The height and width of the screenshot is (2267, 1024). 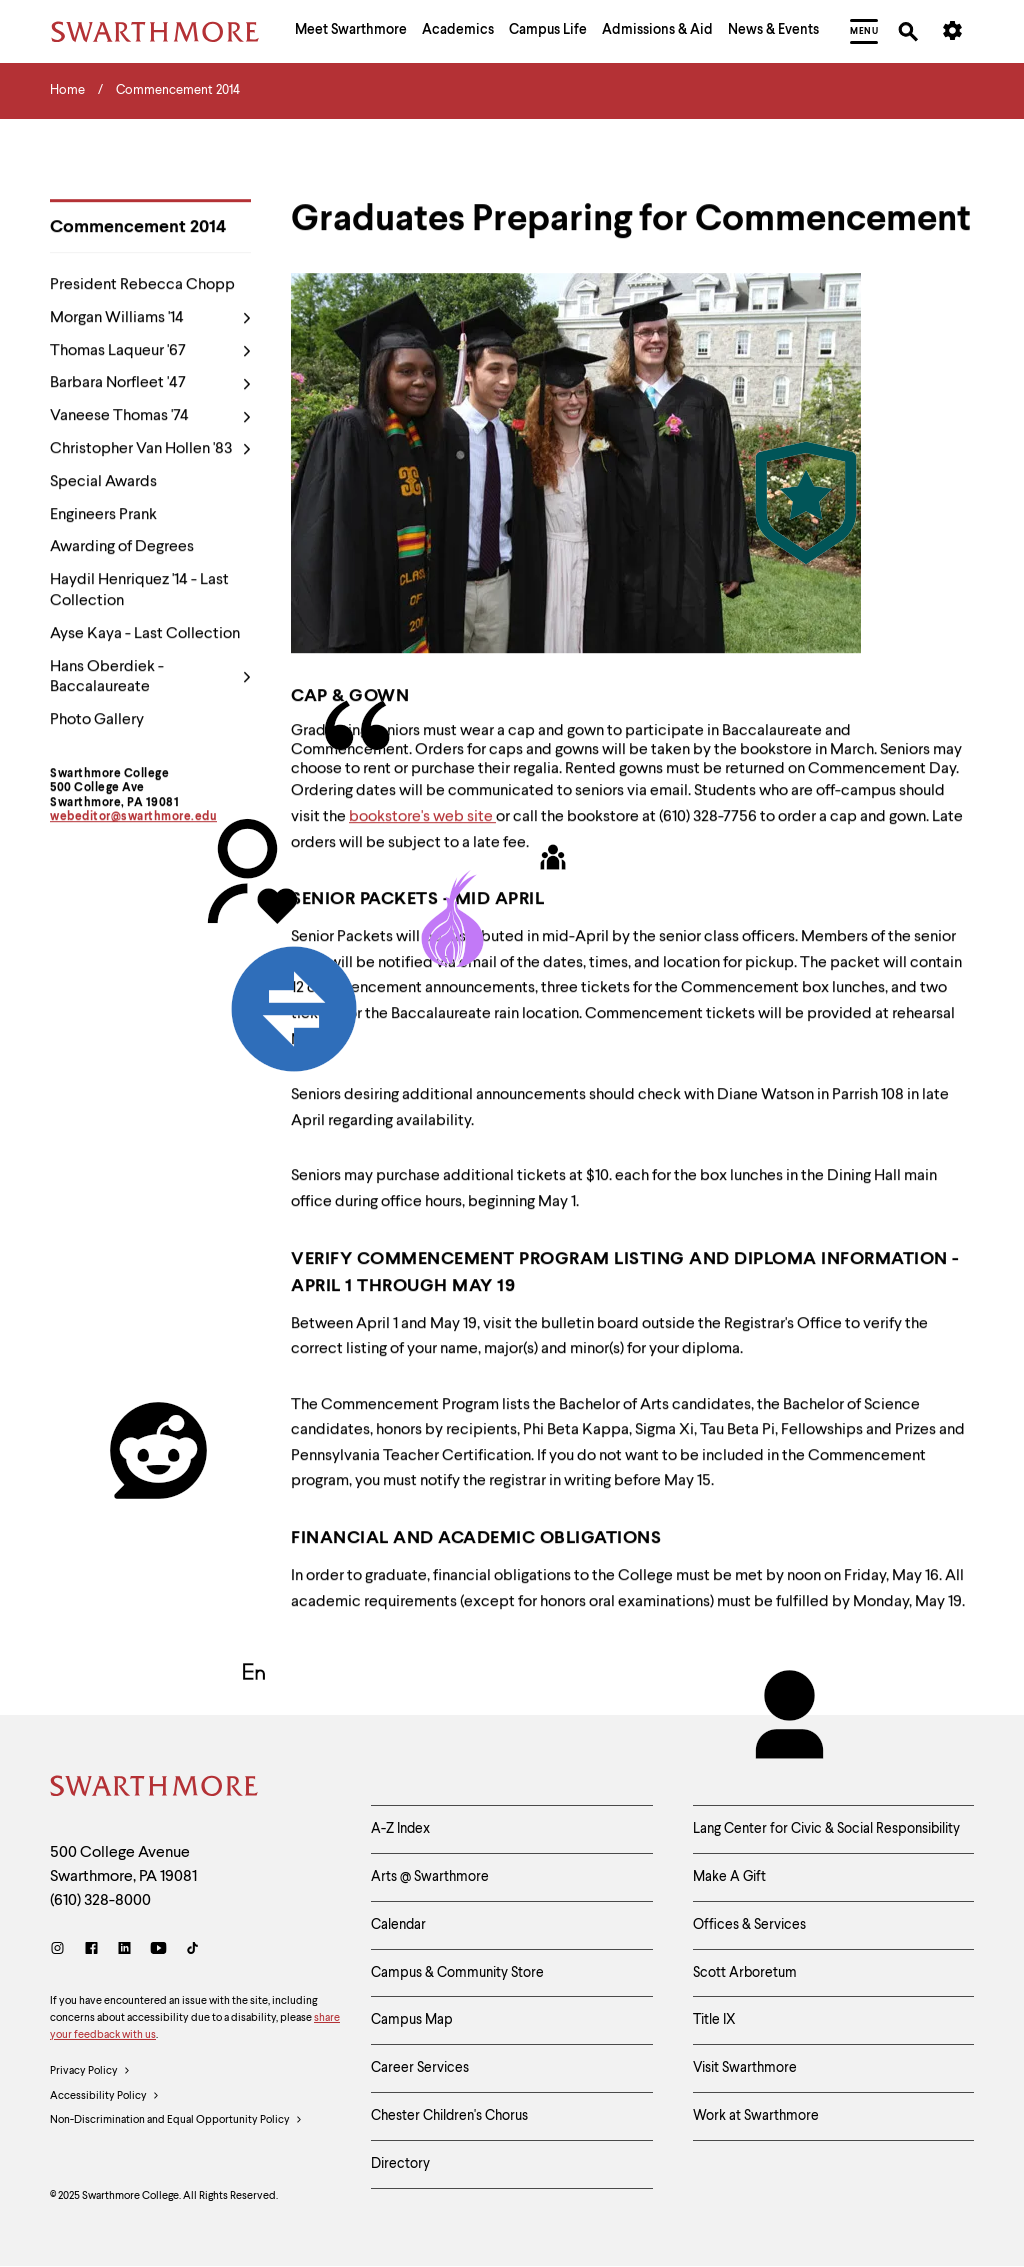 What do you see at coordinates (158, 1450) in the screenshot?
I see `open the Reddit app` at bounding box center [158, 1450].